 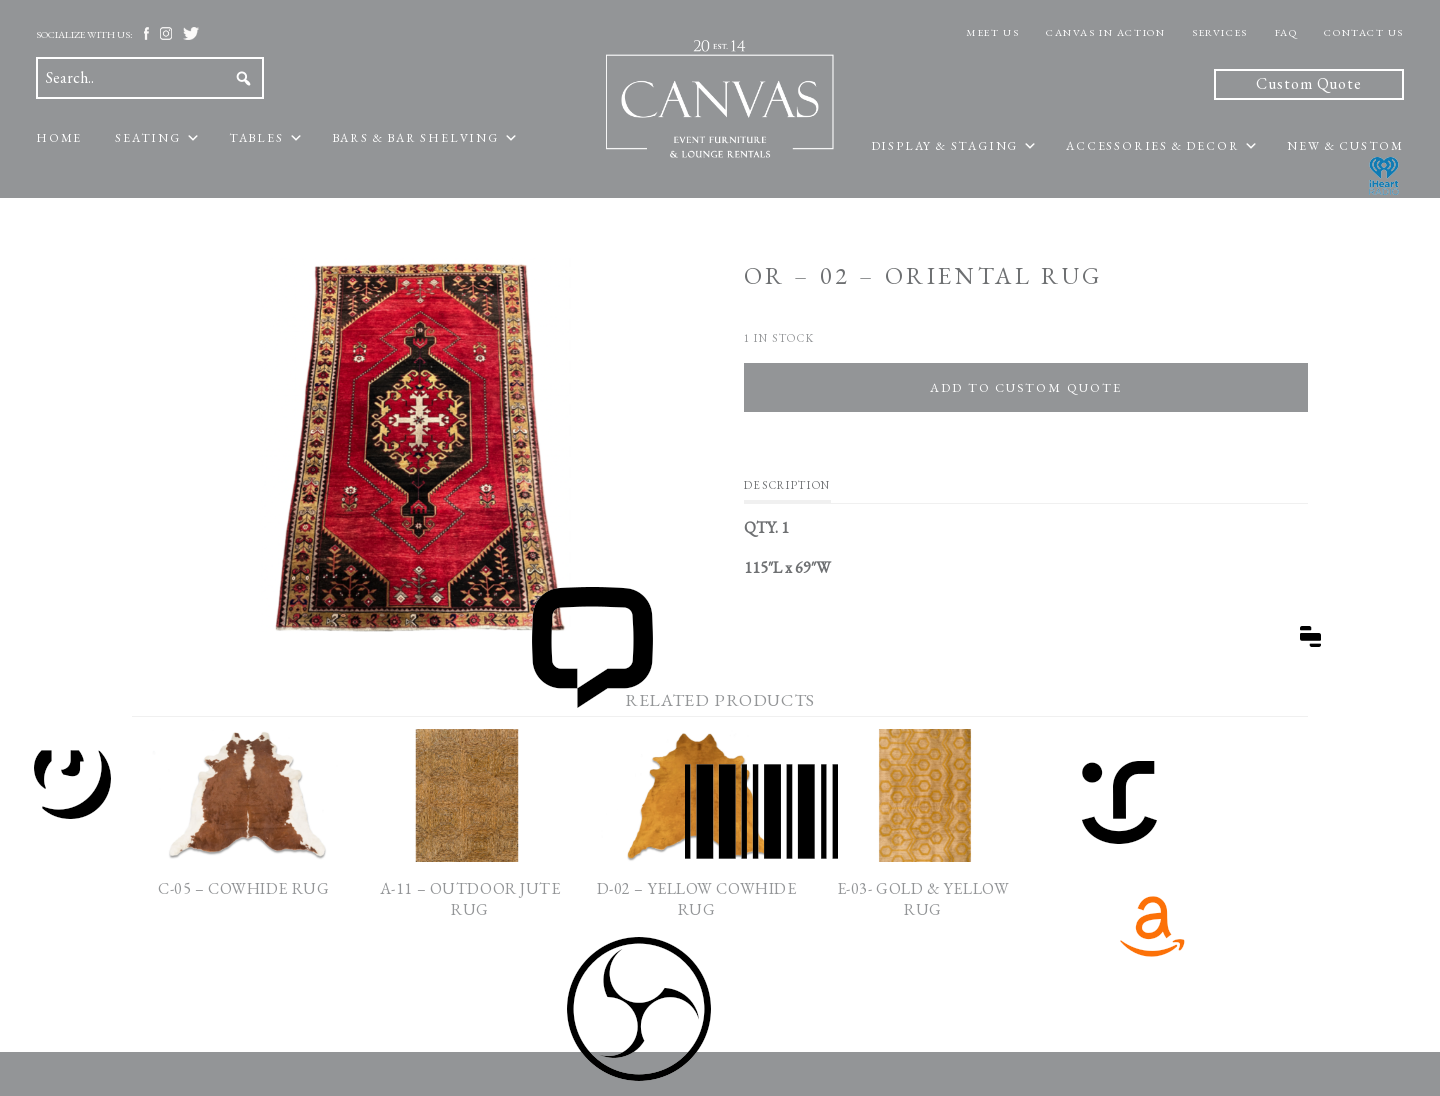 What do you see at coordinates (1151, 923) in the screenshot?
I see `open the Amazon app` at bounding box center [1151, 923].